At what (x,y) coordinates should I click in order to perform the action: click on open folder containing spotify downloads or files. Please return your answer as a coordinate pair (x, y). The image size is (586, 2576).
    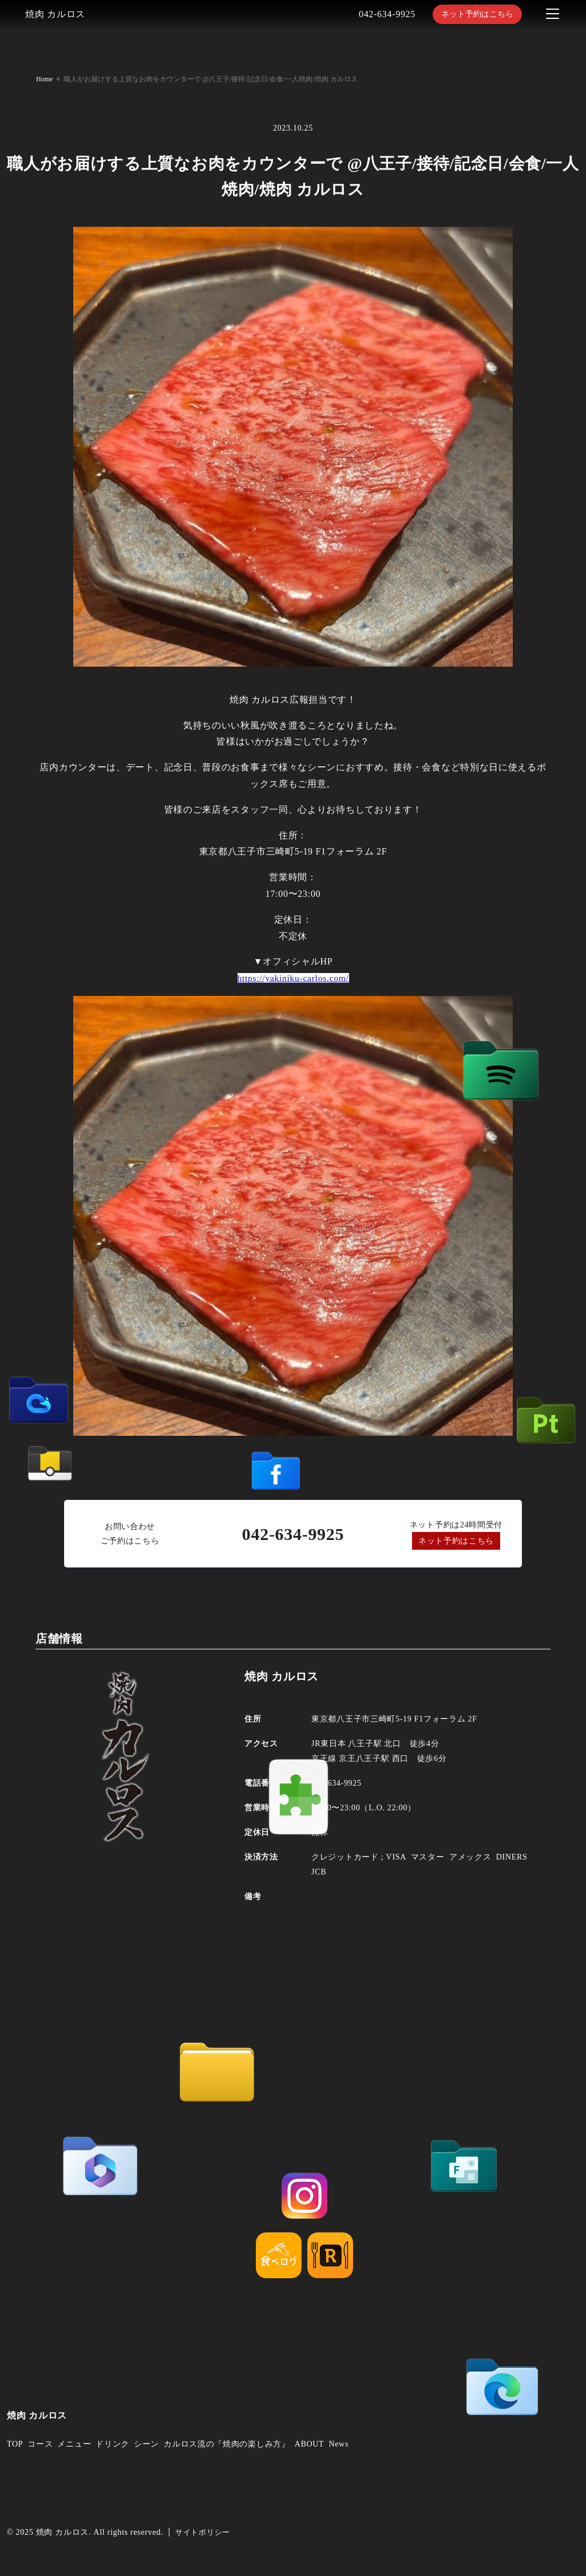
    Looking at the image, I should click on (500, 1072).